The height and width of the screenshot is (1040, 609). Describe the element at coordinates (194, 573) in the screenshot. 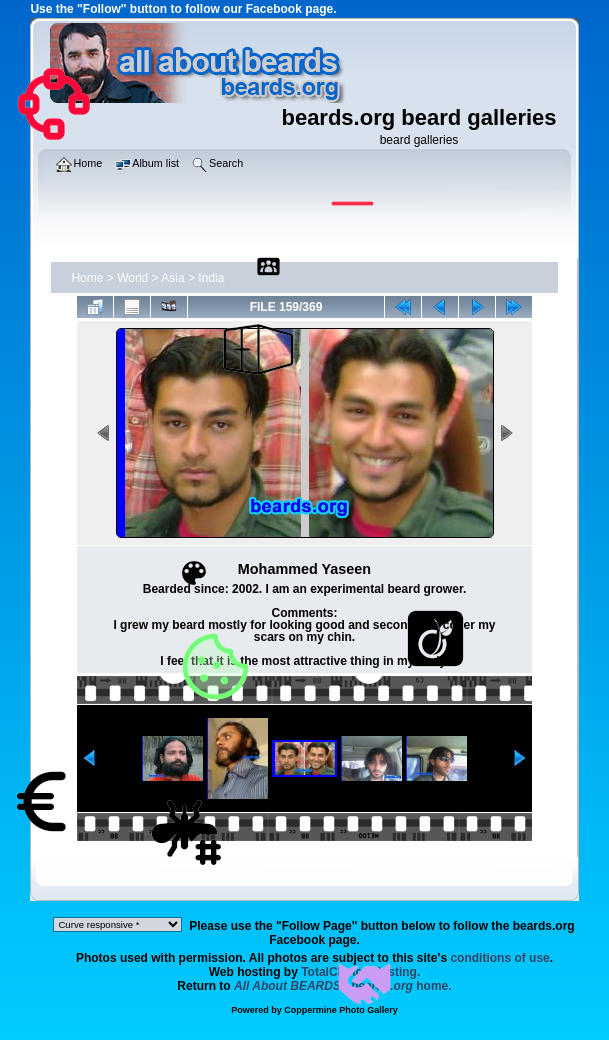

I see `access color or theme customization options` at that location.